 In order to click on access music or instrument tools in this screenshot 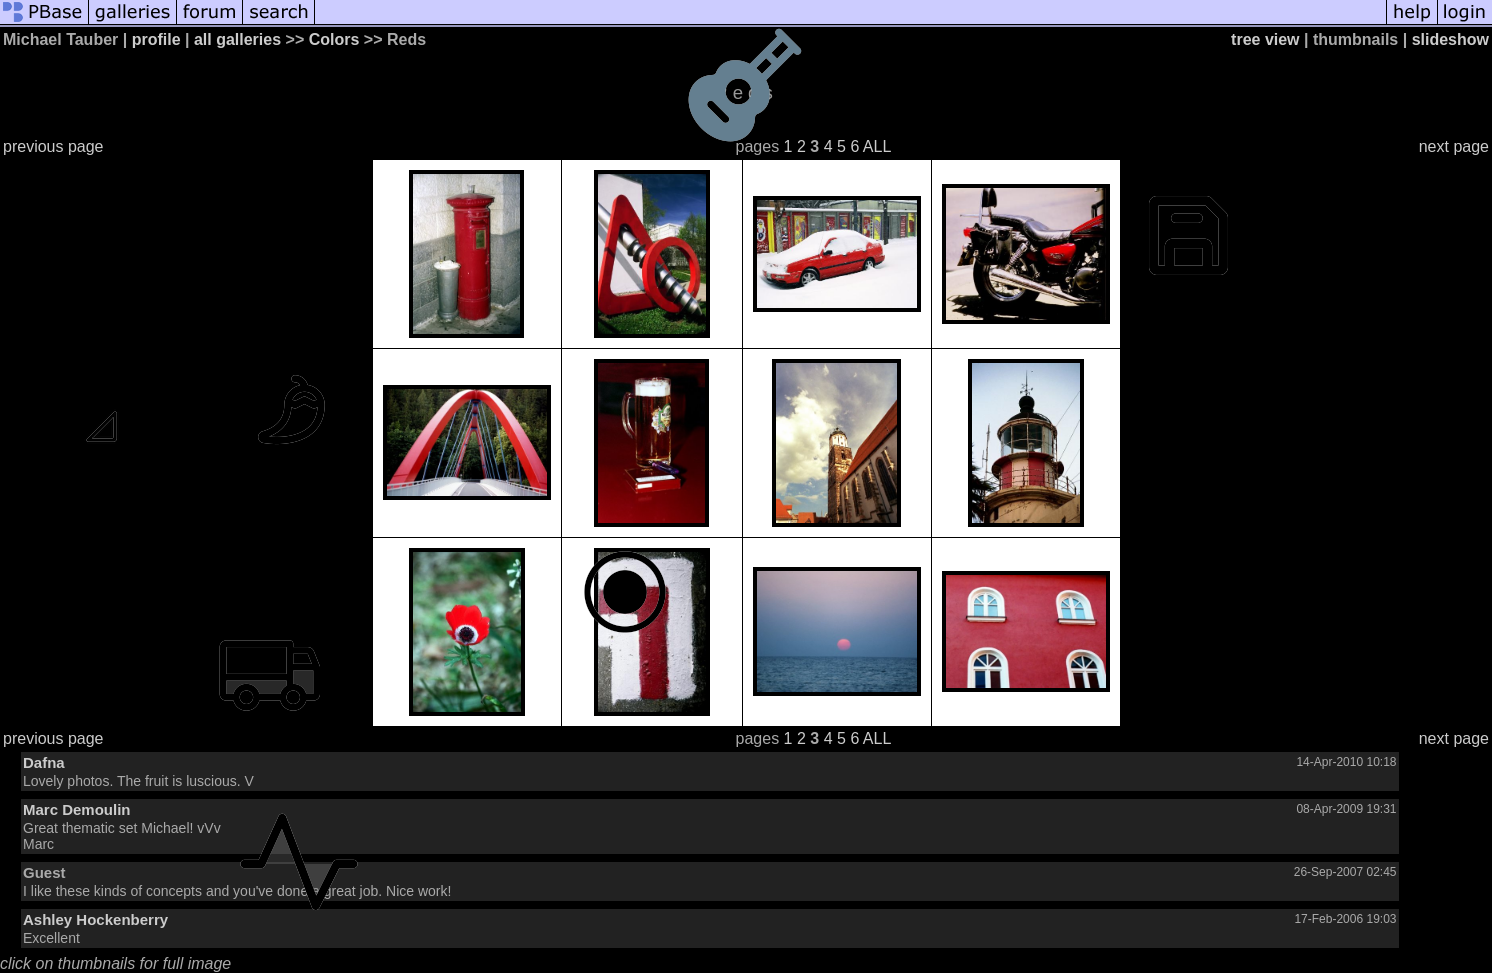, I will do `click(744, 86)`.